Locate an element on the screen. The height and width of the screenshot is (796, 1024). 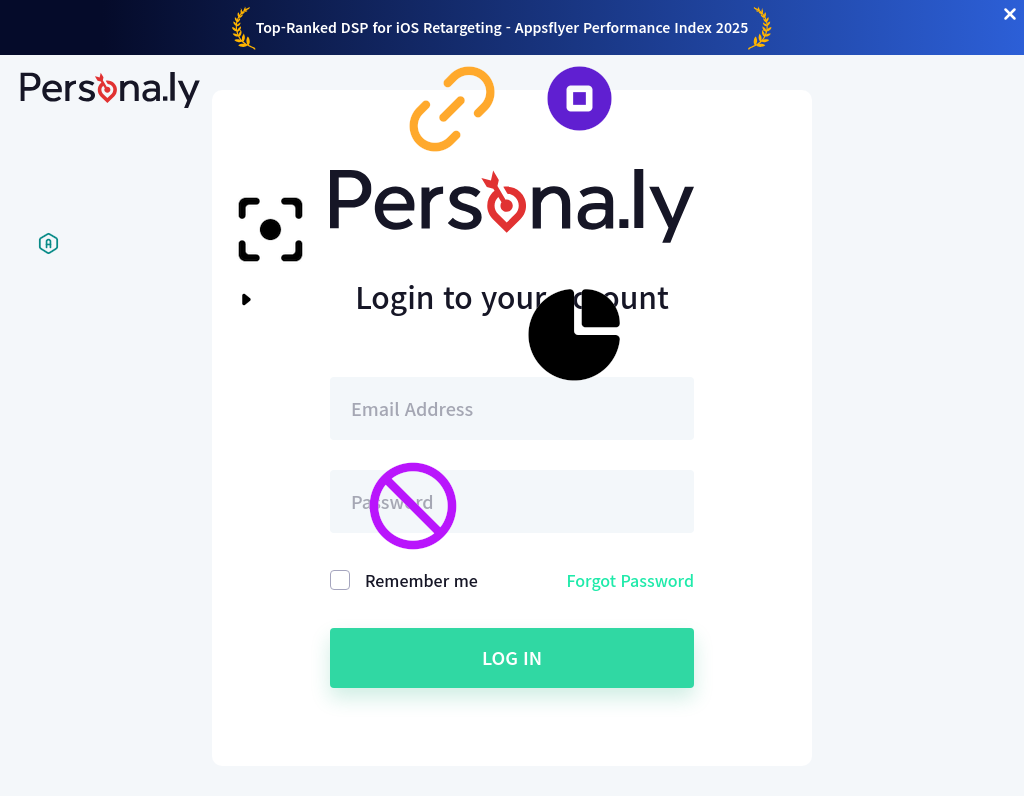
select option A in a multi-choice interface is located at coordinates (48, 243).